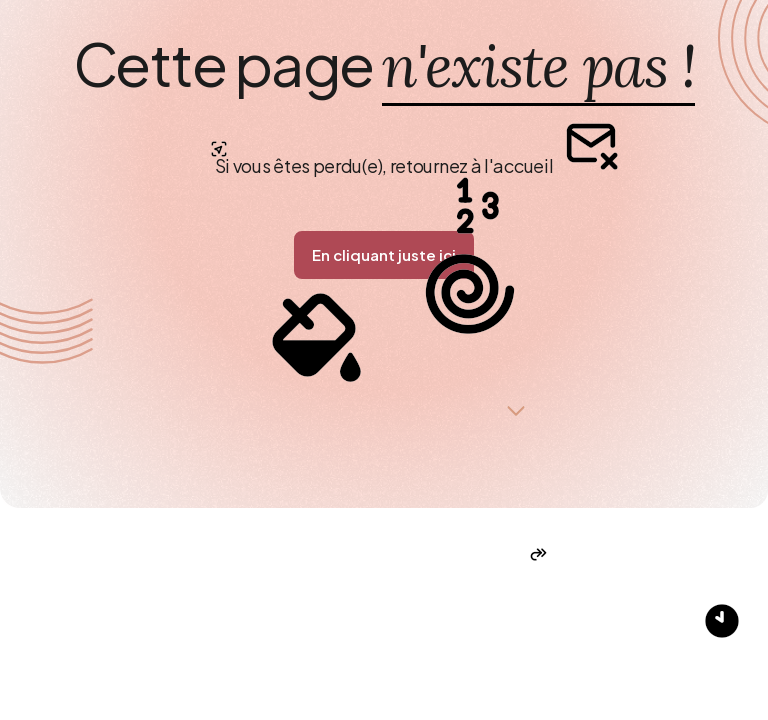  Describe the element at coordinates (470, 294) in the screenshot. I see `indicates loading or processing in progress` at that location.